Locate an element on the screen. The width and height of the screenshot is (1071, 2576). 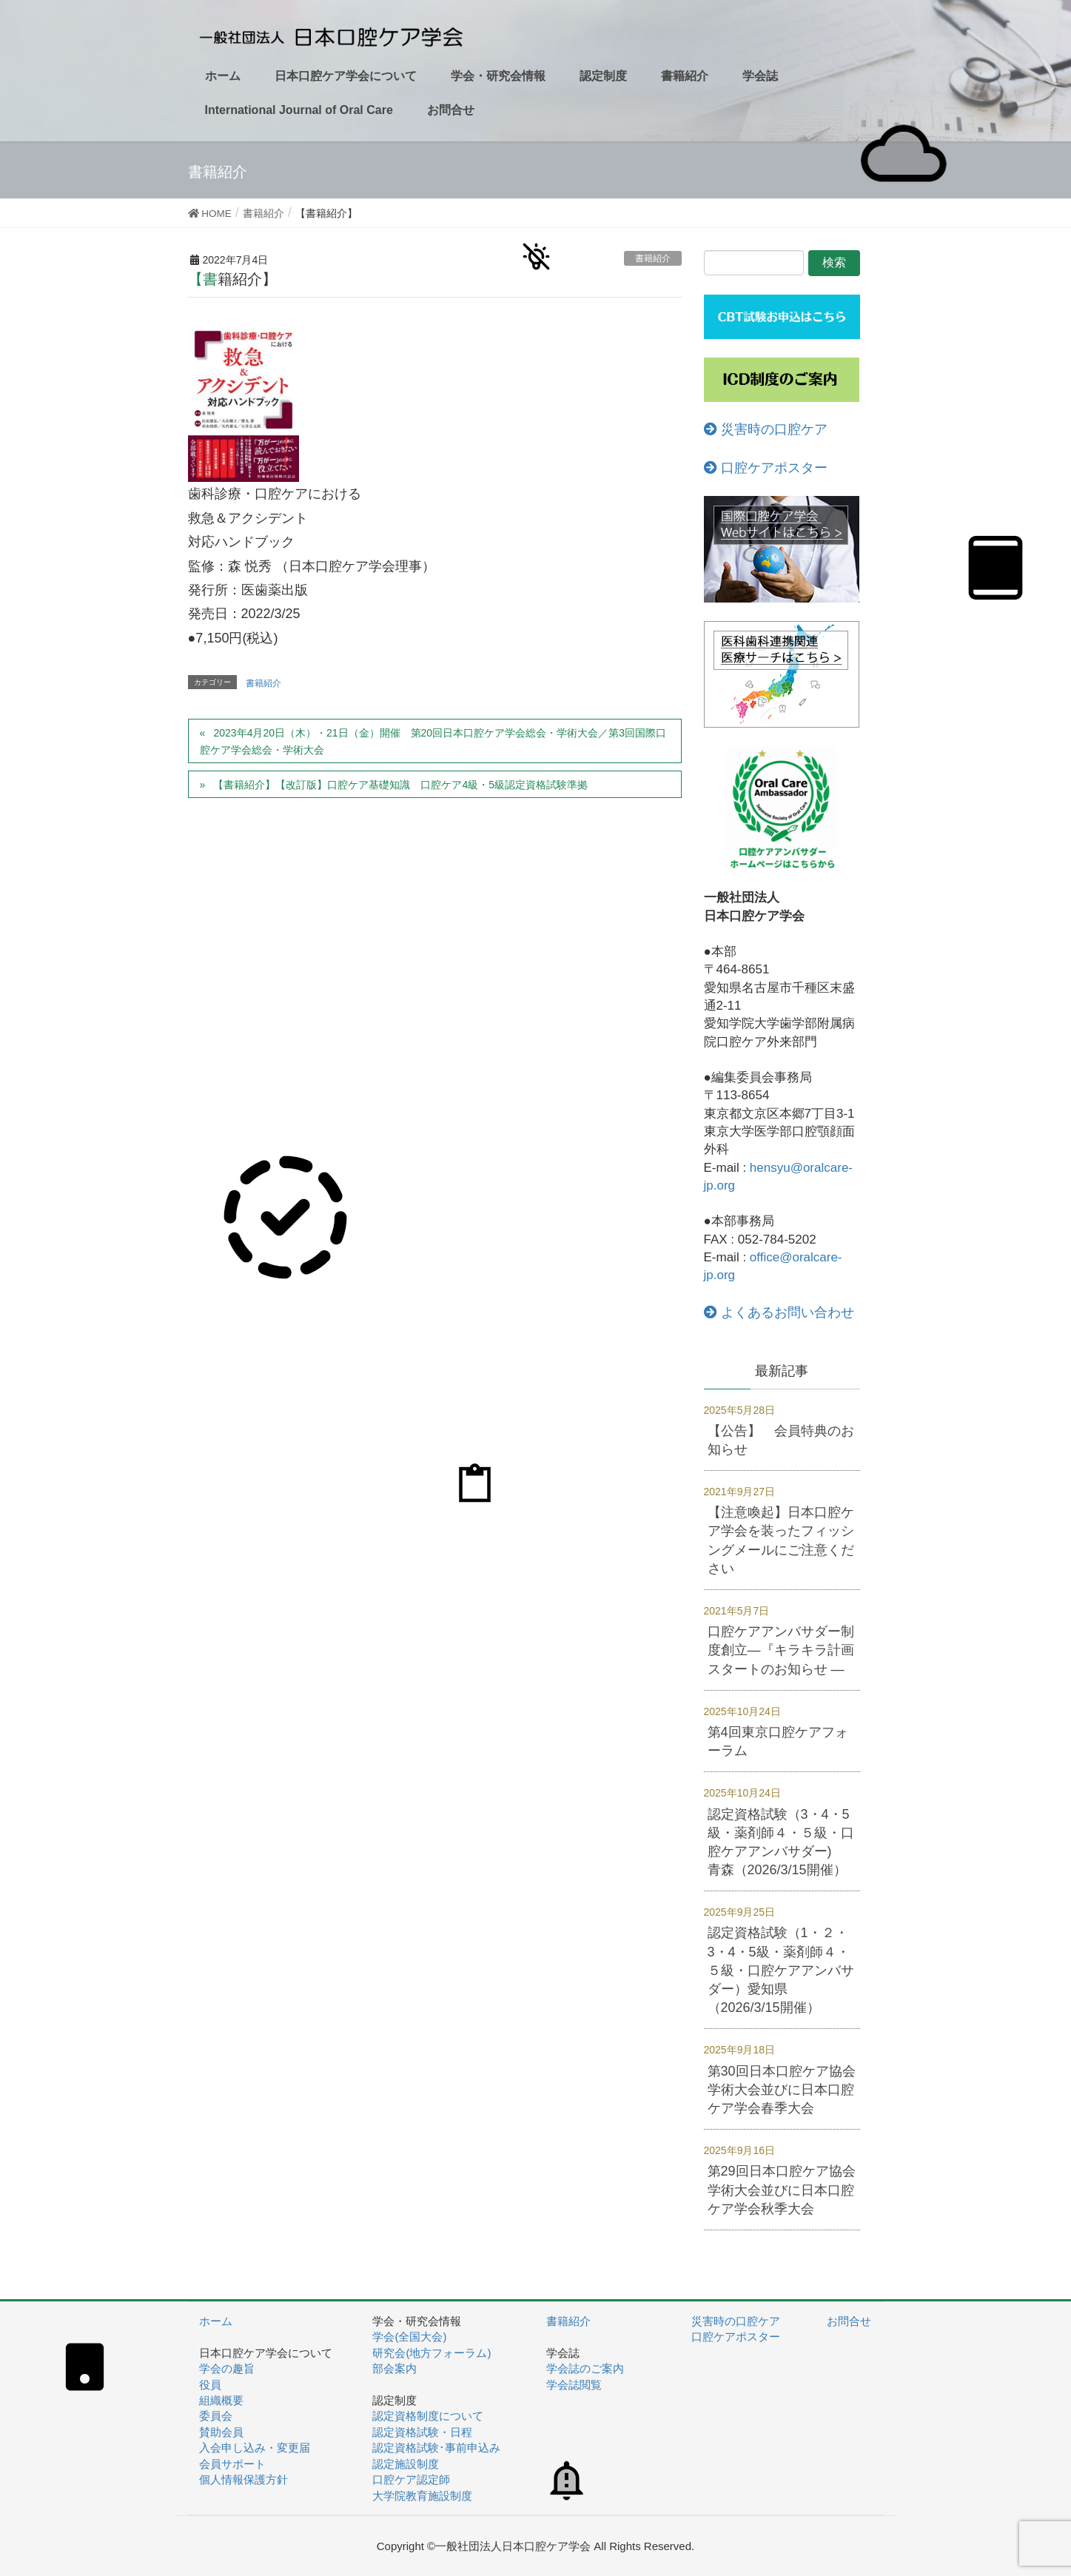
switch to tablet view is located at coordinates (996, 568).